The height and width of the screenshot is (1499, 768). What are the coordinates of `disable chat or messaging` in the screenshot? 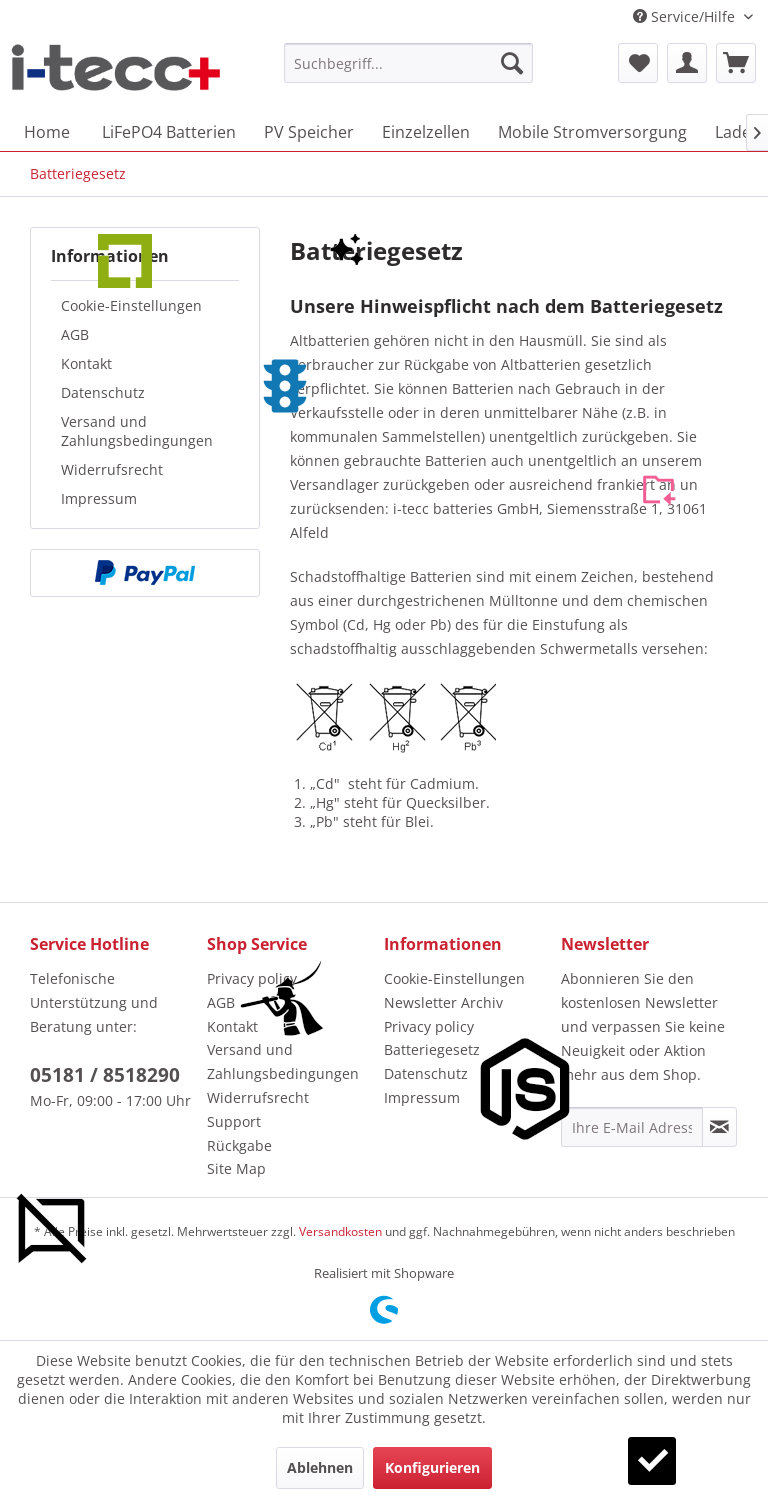 It's located at (51, 1228).